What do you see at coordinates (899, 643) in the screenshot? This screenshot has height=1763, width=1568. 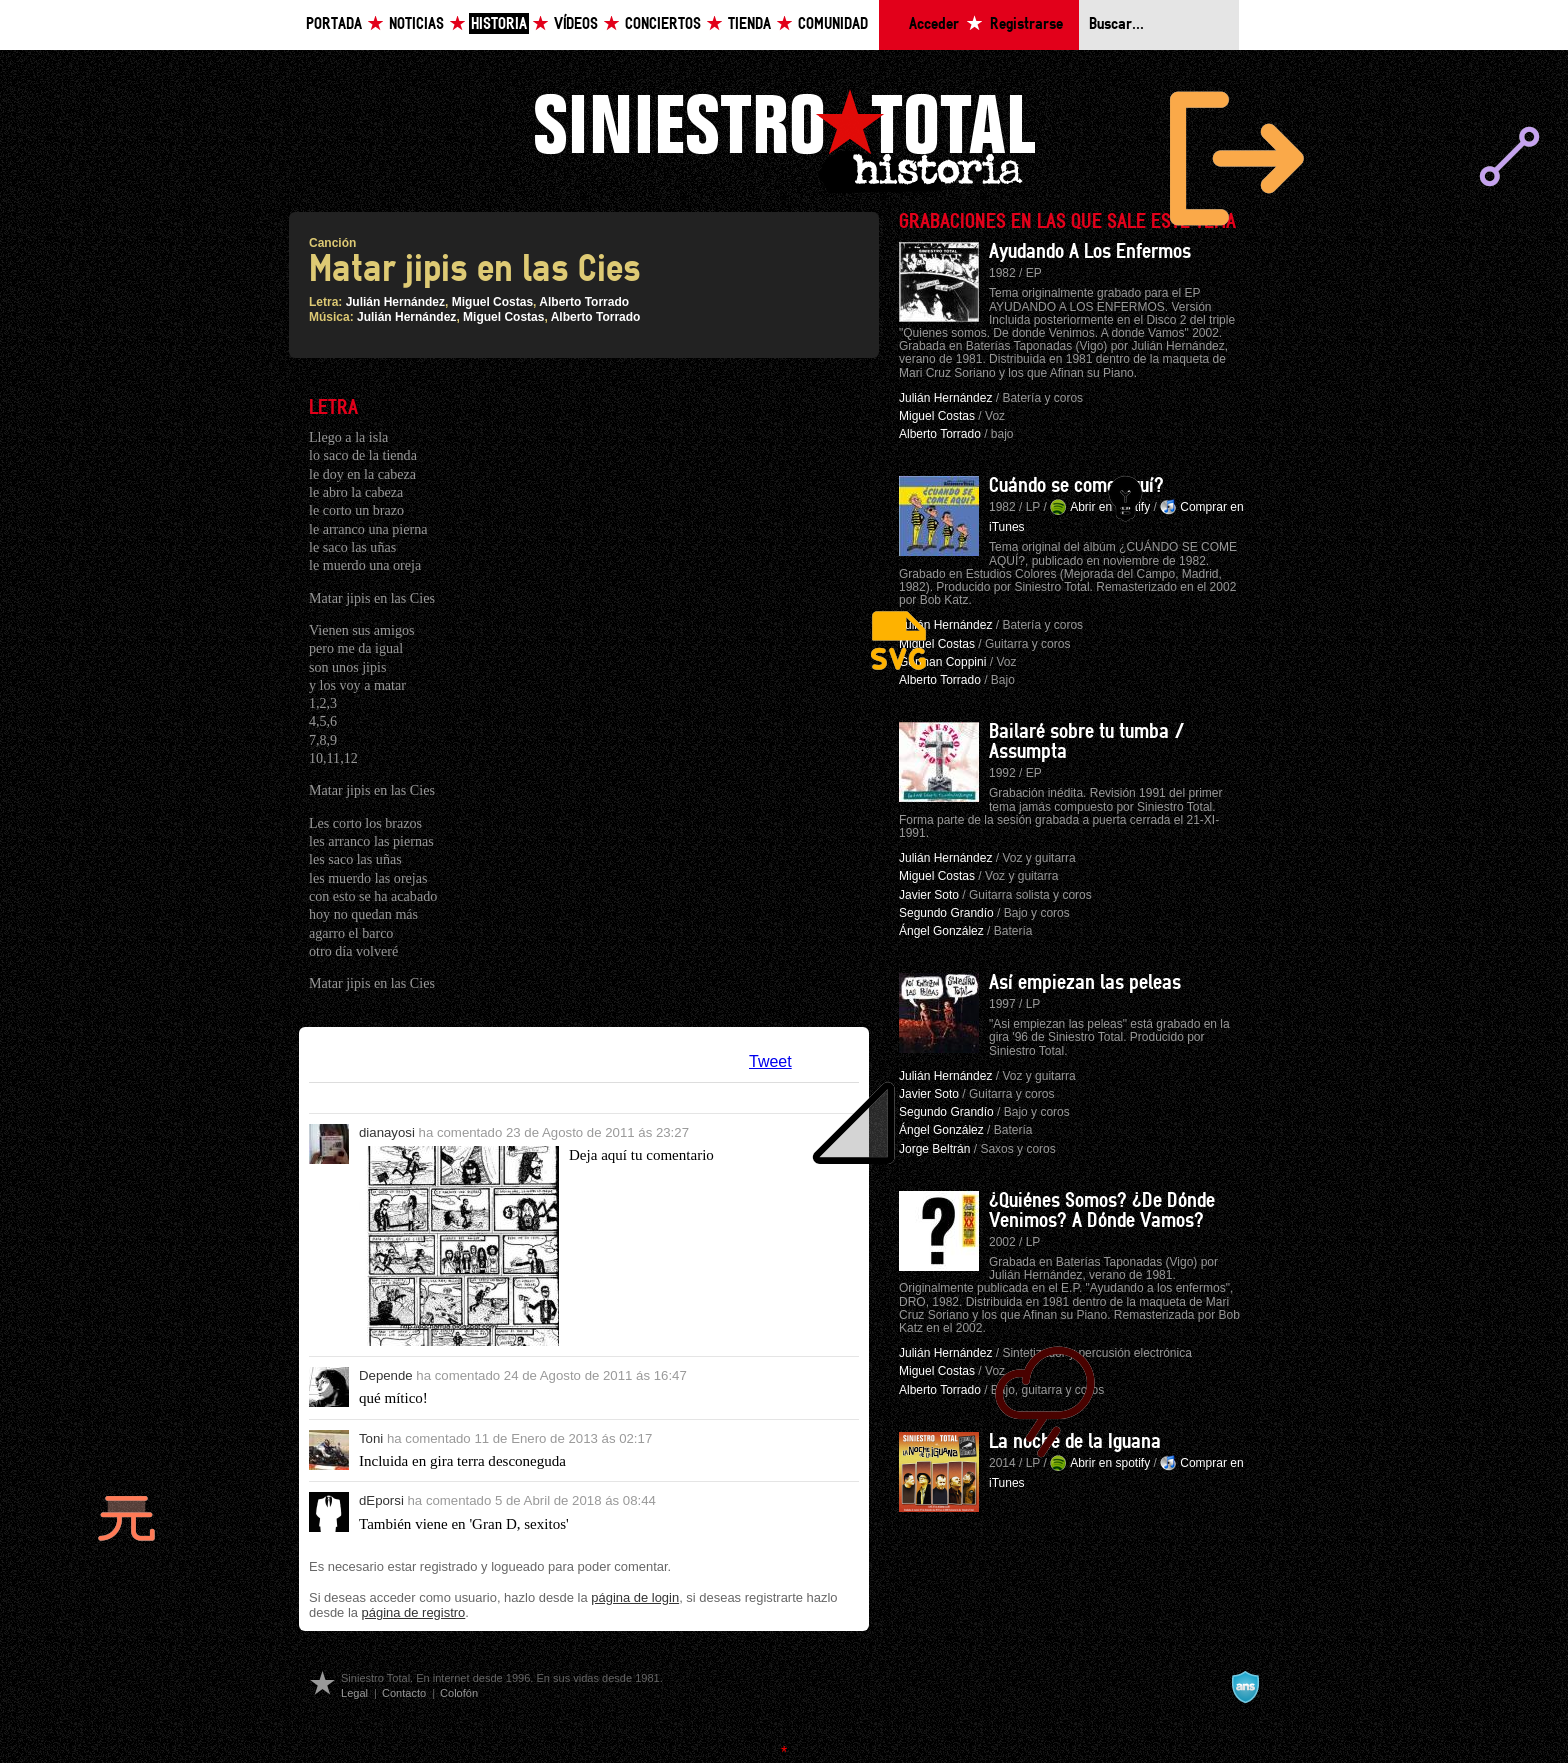 I see `an SVG file type indicator` at bounding box center [899, 643].